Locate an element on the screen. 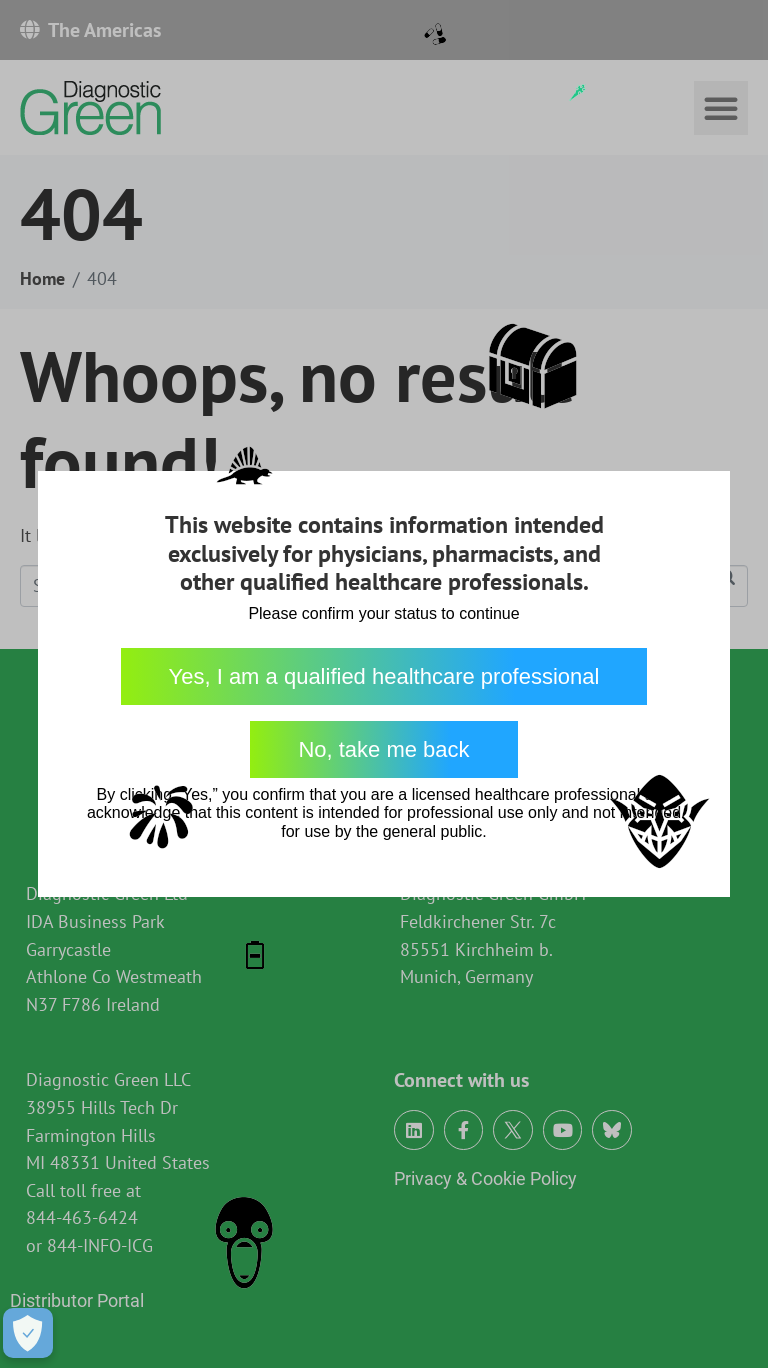  indicates a horror or terror game genre is located at coordinates (244, 1242).